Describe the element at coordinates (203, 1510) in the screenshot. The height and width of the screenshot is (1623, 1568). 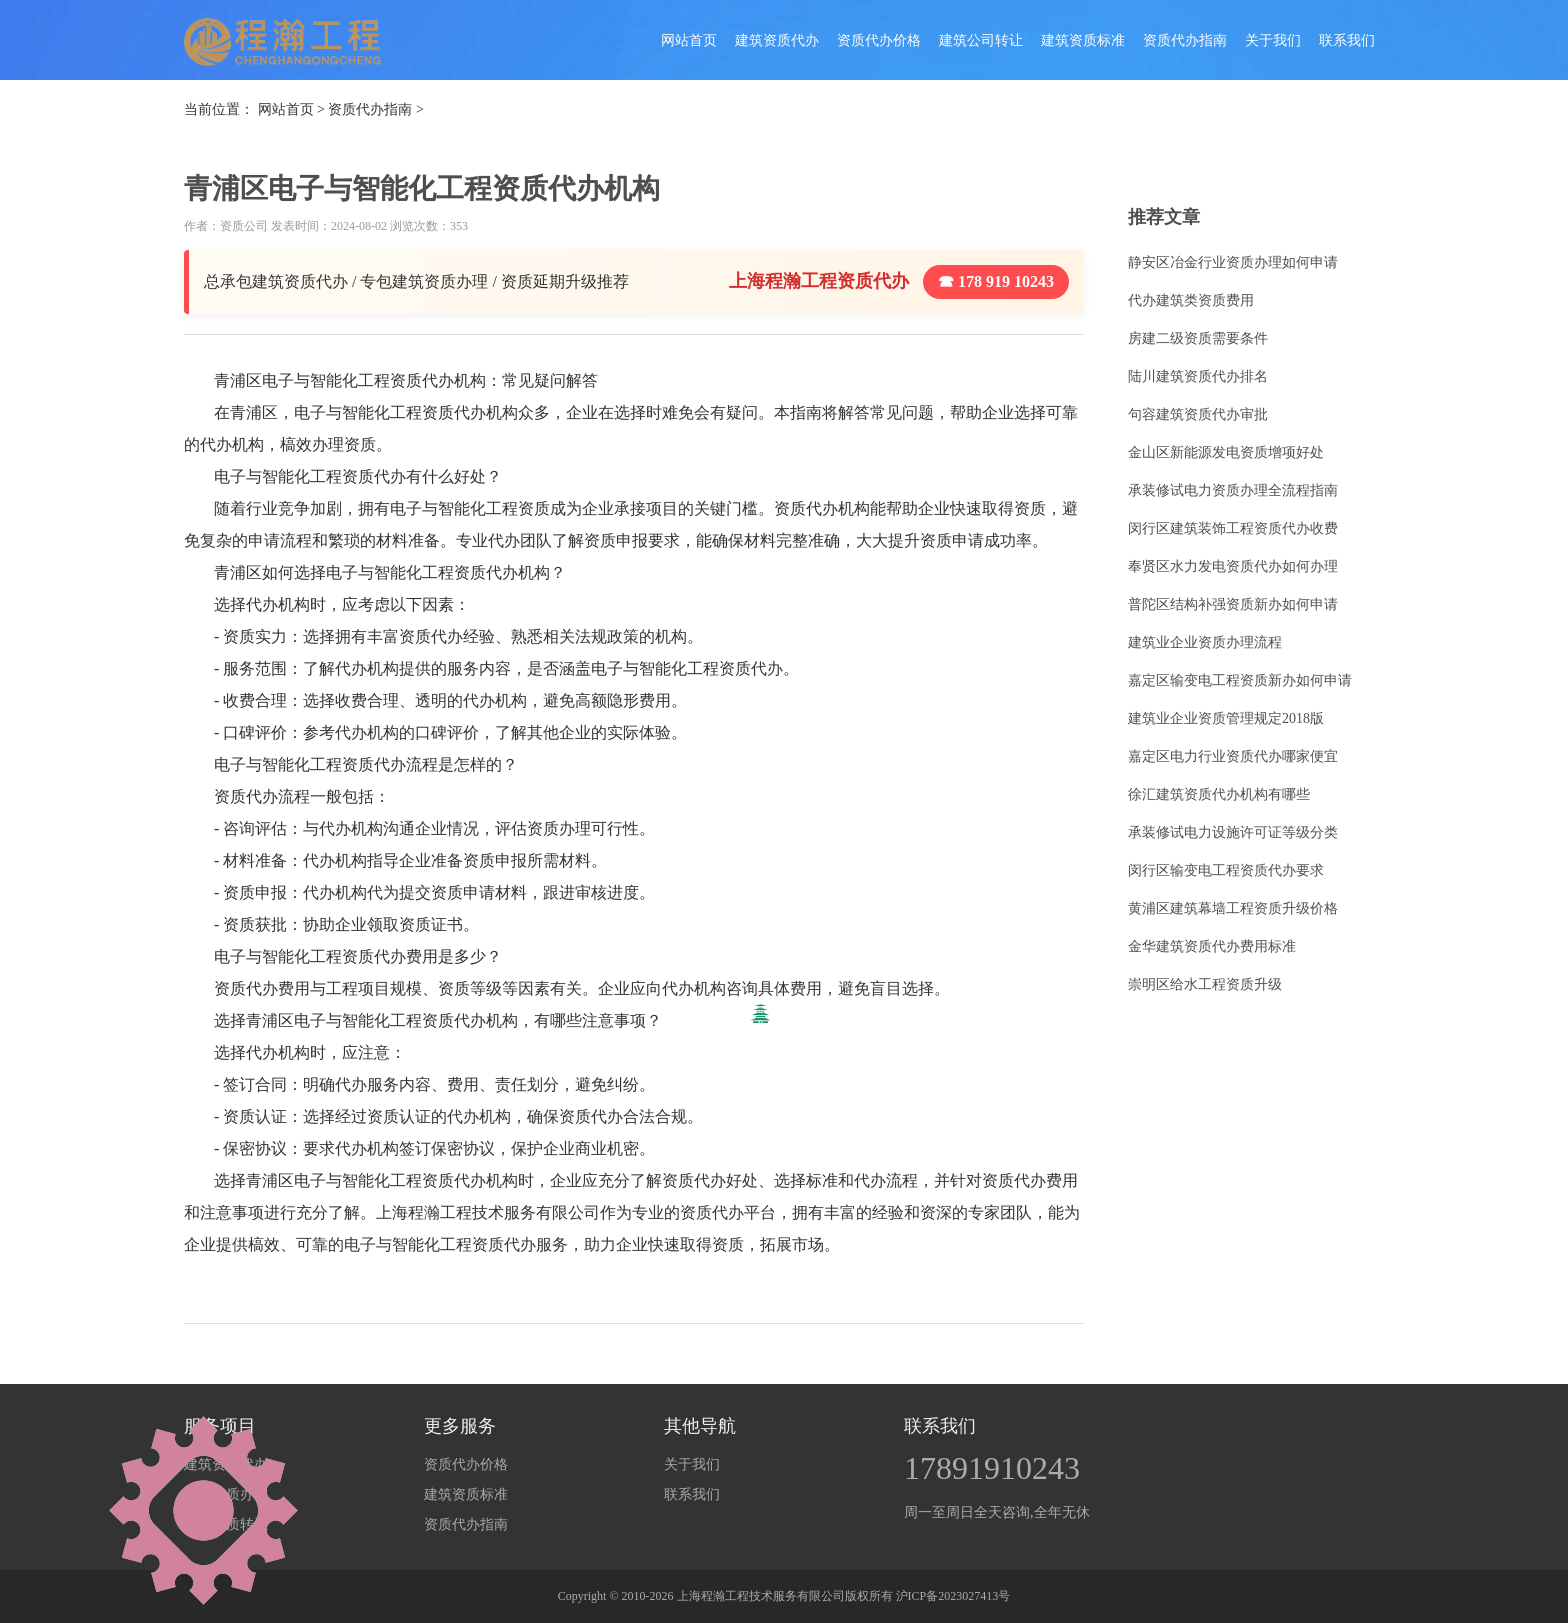
I see `access game settings or configuration options` at that location.